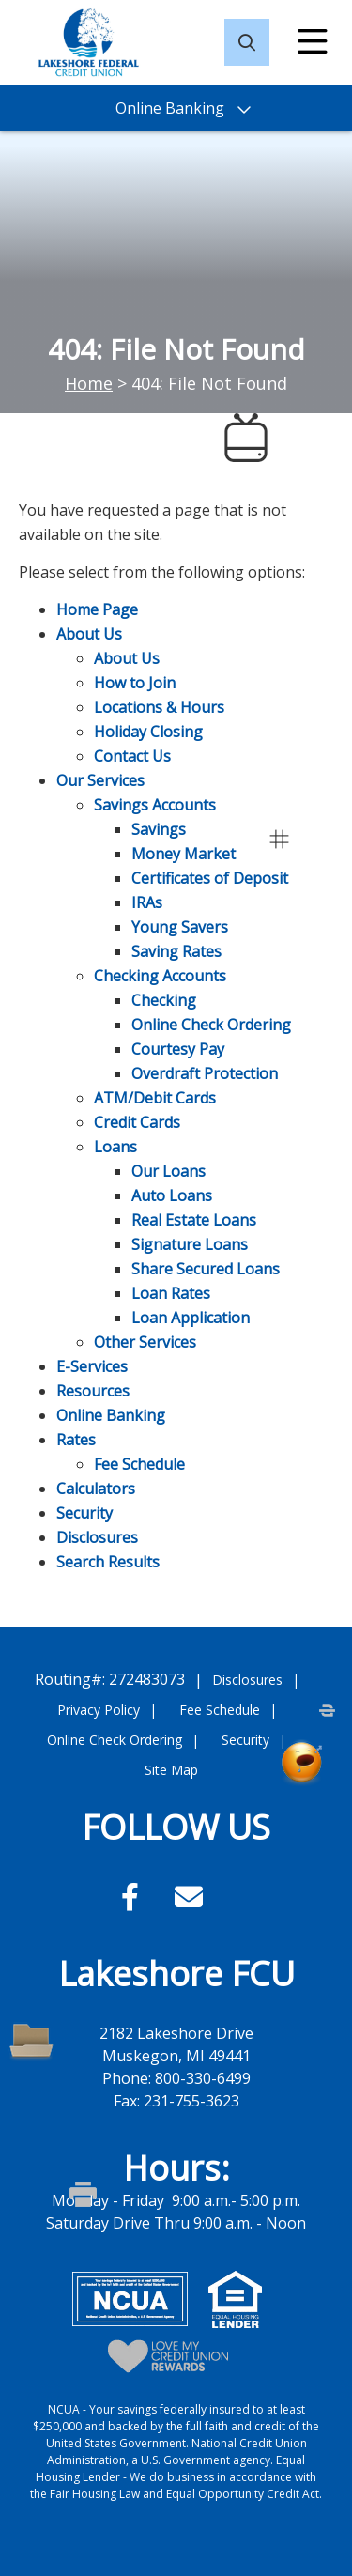 Image resolution: width=352 pixels, height=2576 pixels. What do you see at coordinates (246, 438) in the screenshot?
I see `open video player app` at bounding box center [246, 438].